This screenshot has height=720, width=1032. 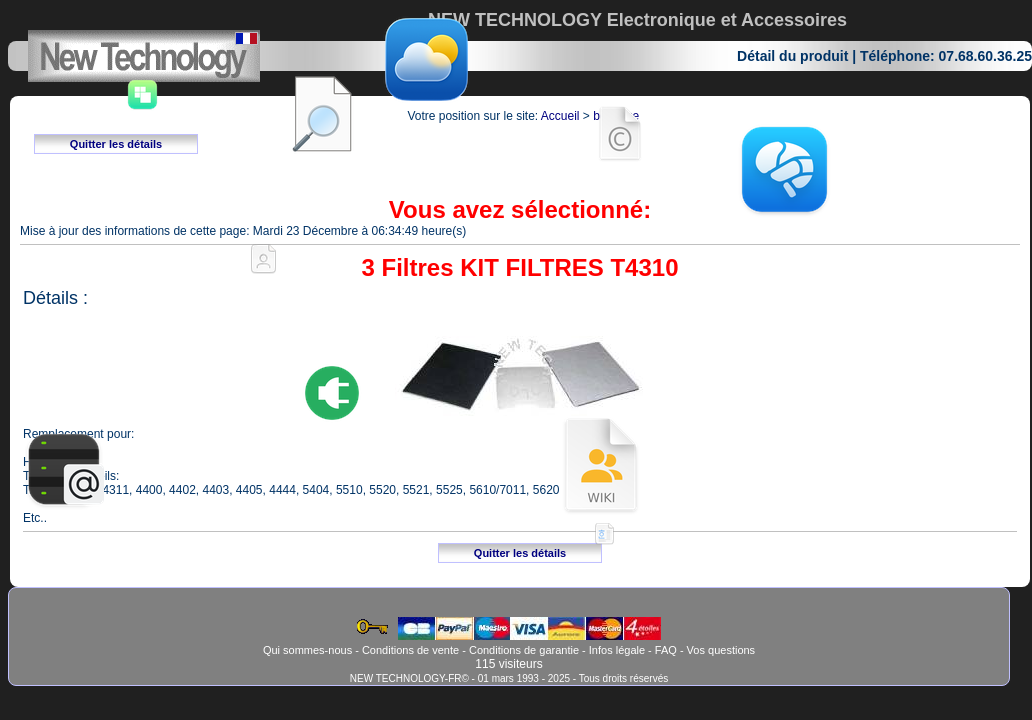 What do you see at coordinates (784, 169) in the screenshot?
I see `open gbrainy brain training app` at bounding box center [784, 169].